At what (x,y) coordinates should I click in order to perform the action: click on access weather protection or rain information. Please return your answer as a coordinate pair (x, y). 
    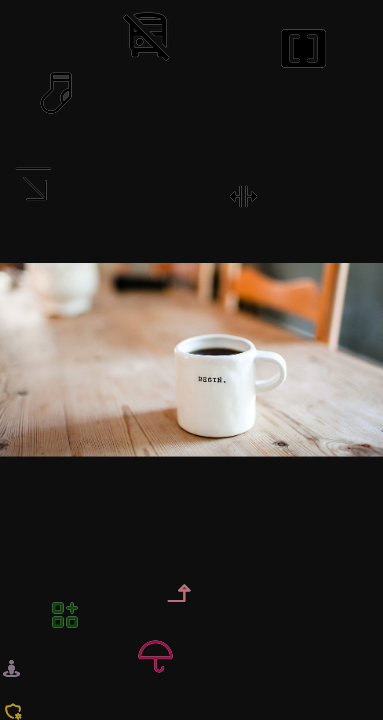
    Looking at the image, I should click on (155, 656).